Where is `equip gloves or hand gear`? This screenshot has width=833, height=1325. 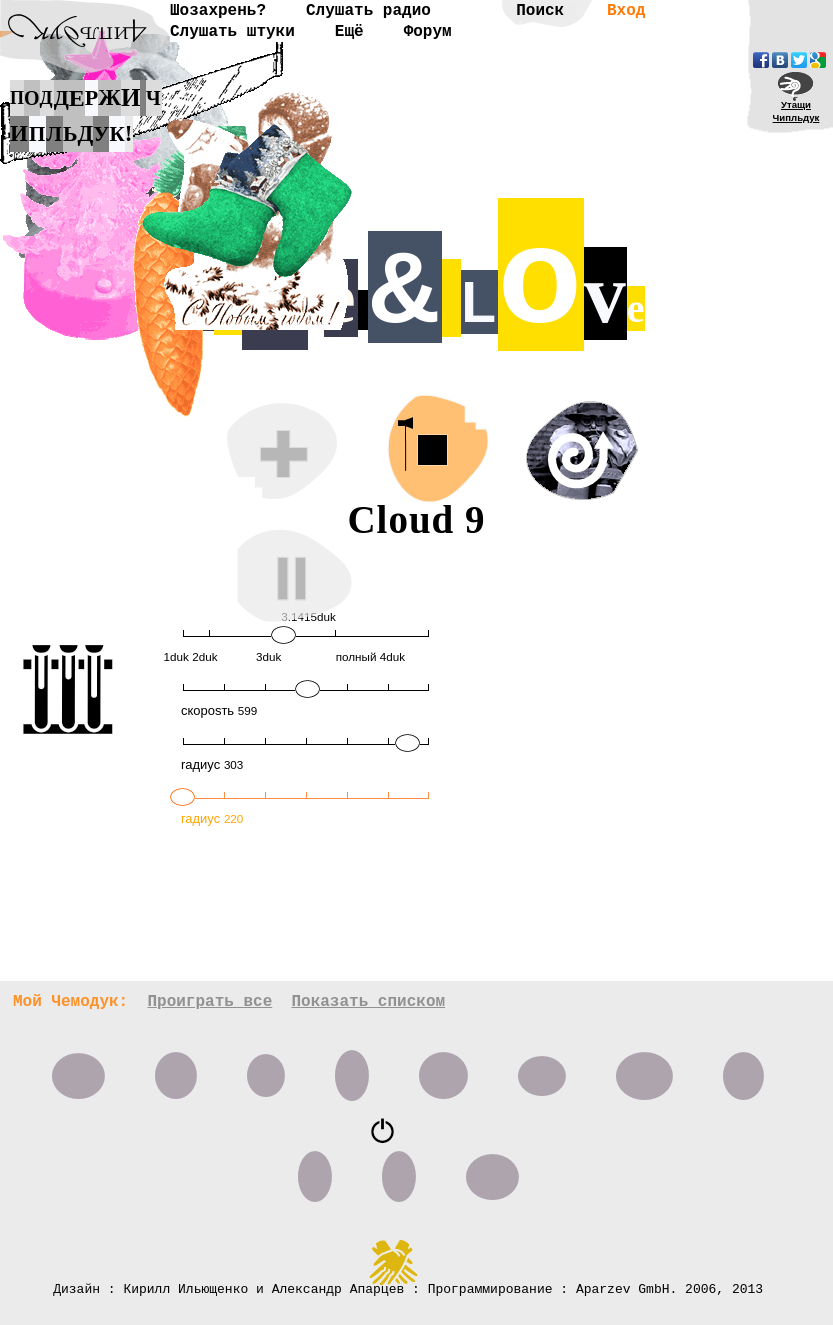 equip gloves or hand gear is located at coordinates (393, 1262).